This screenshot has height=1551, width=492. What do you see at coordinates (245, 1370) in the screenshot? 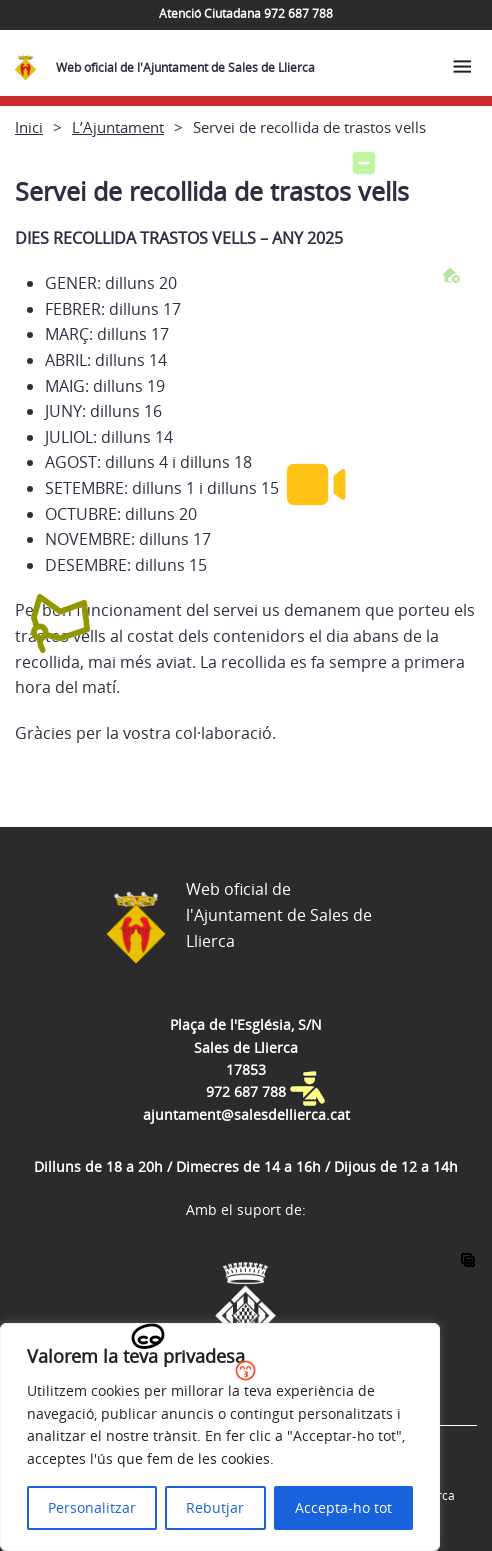
I see `react with a kiss or affection` at bounding box center [245, 1370].